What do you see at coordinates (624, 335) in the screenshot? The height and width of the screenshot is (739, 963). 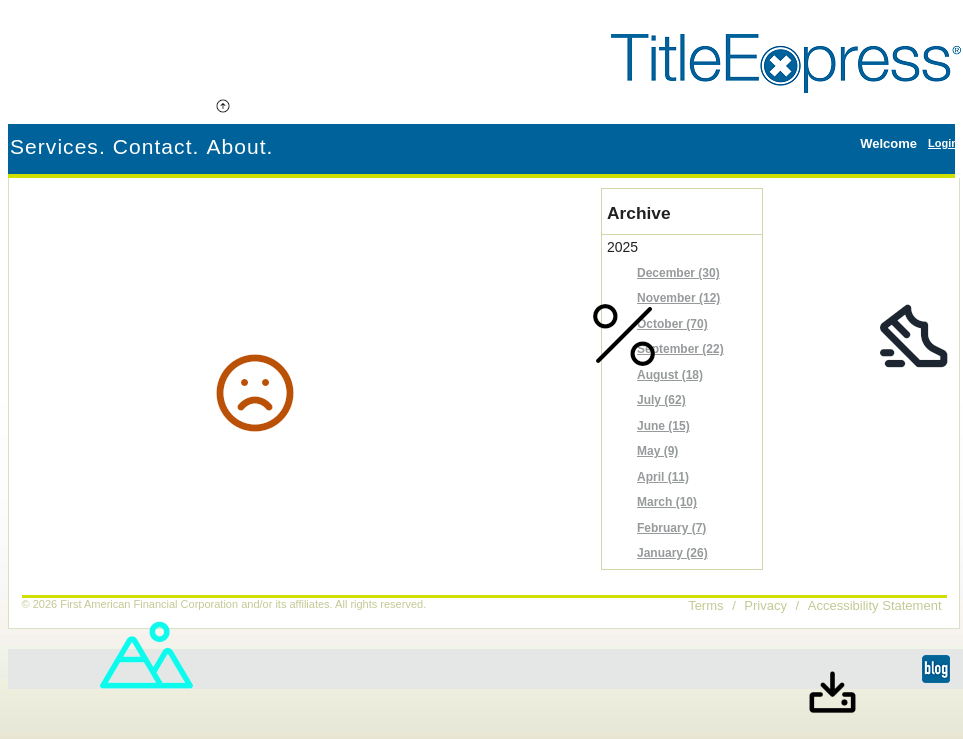 I see `view or apply a discount` at bounding box center [624, 335].